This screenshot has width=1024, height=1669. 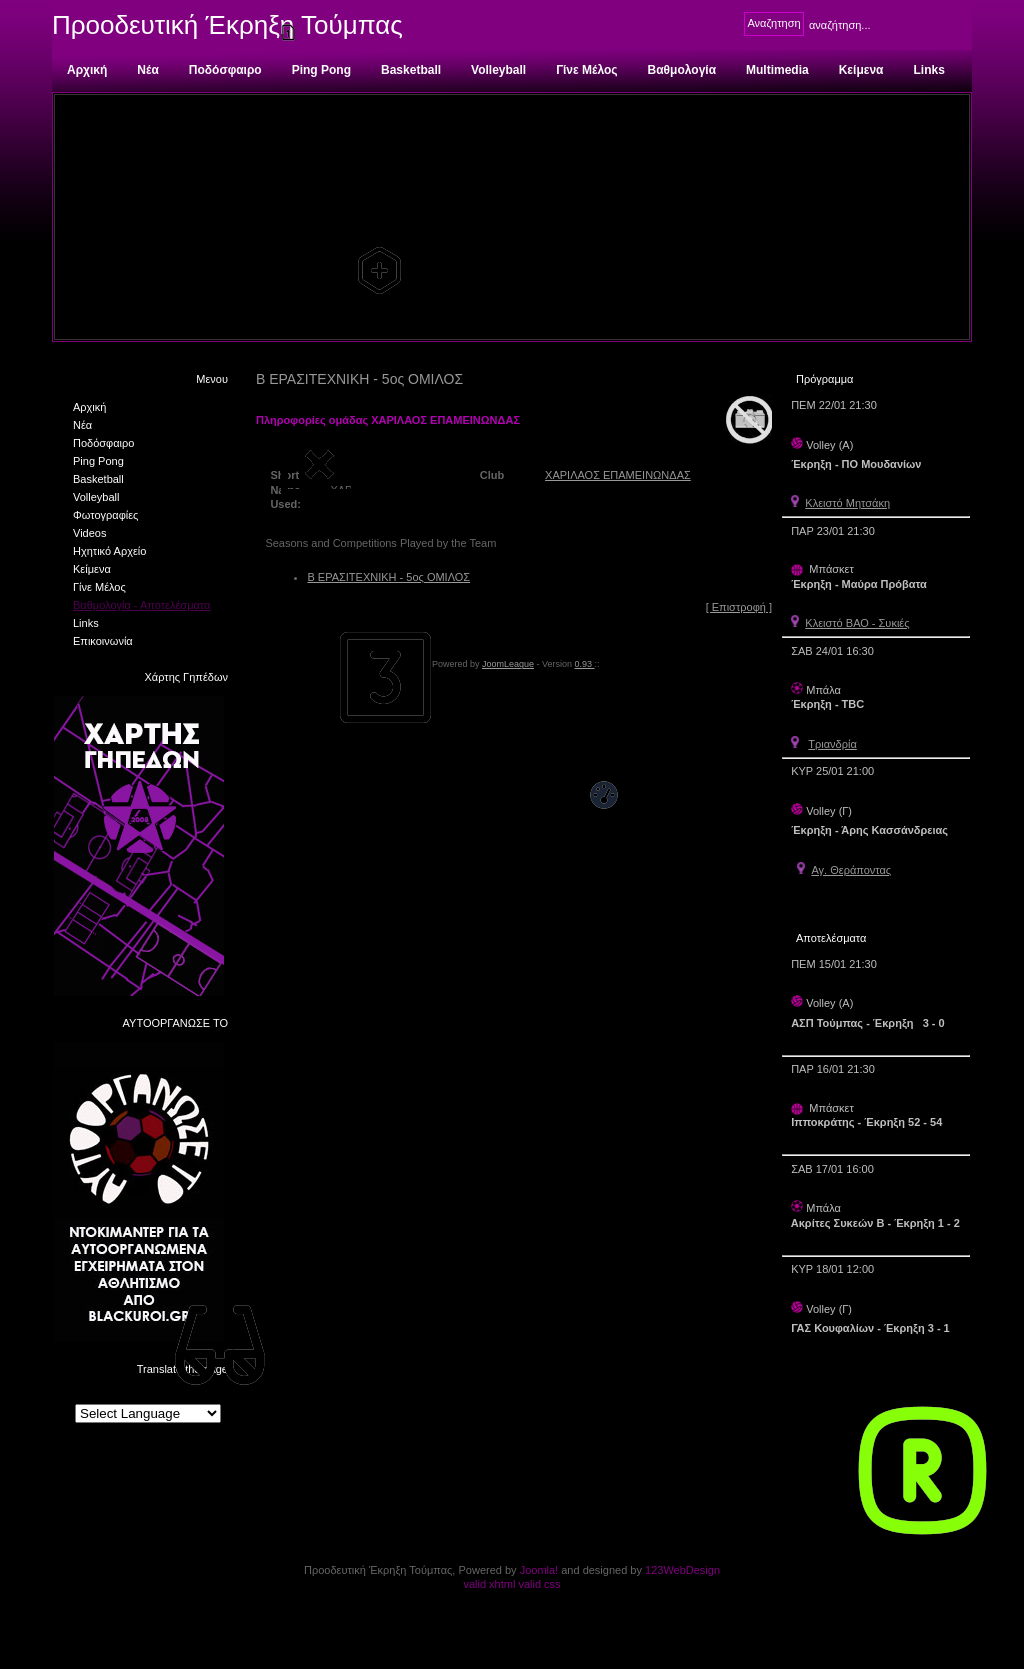 I want to click on add a new module or component, so click(x=379, y=270).